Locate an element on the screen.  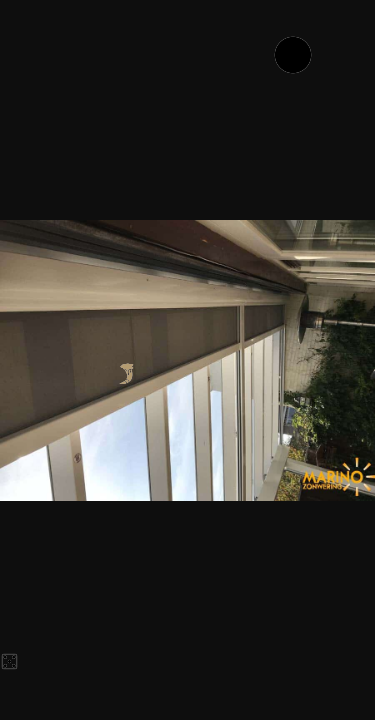
roll the dice or take a random action is located at coordinates (9, 661).